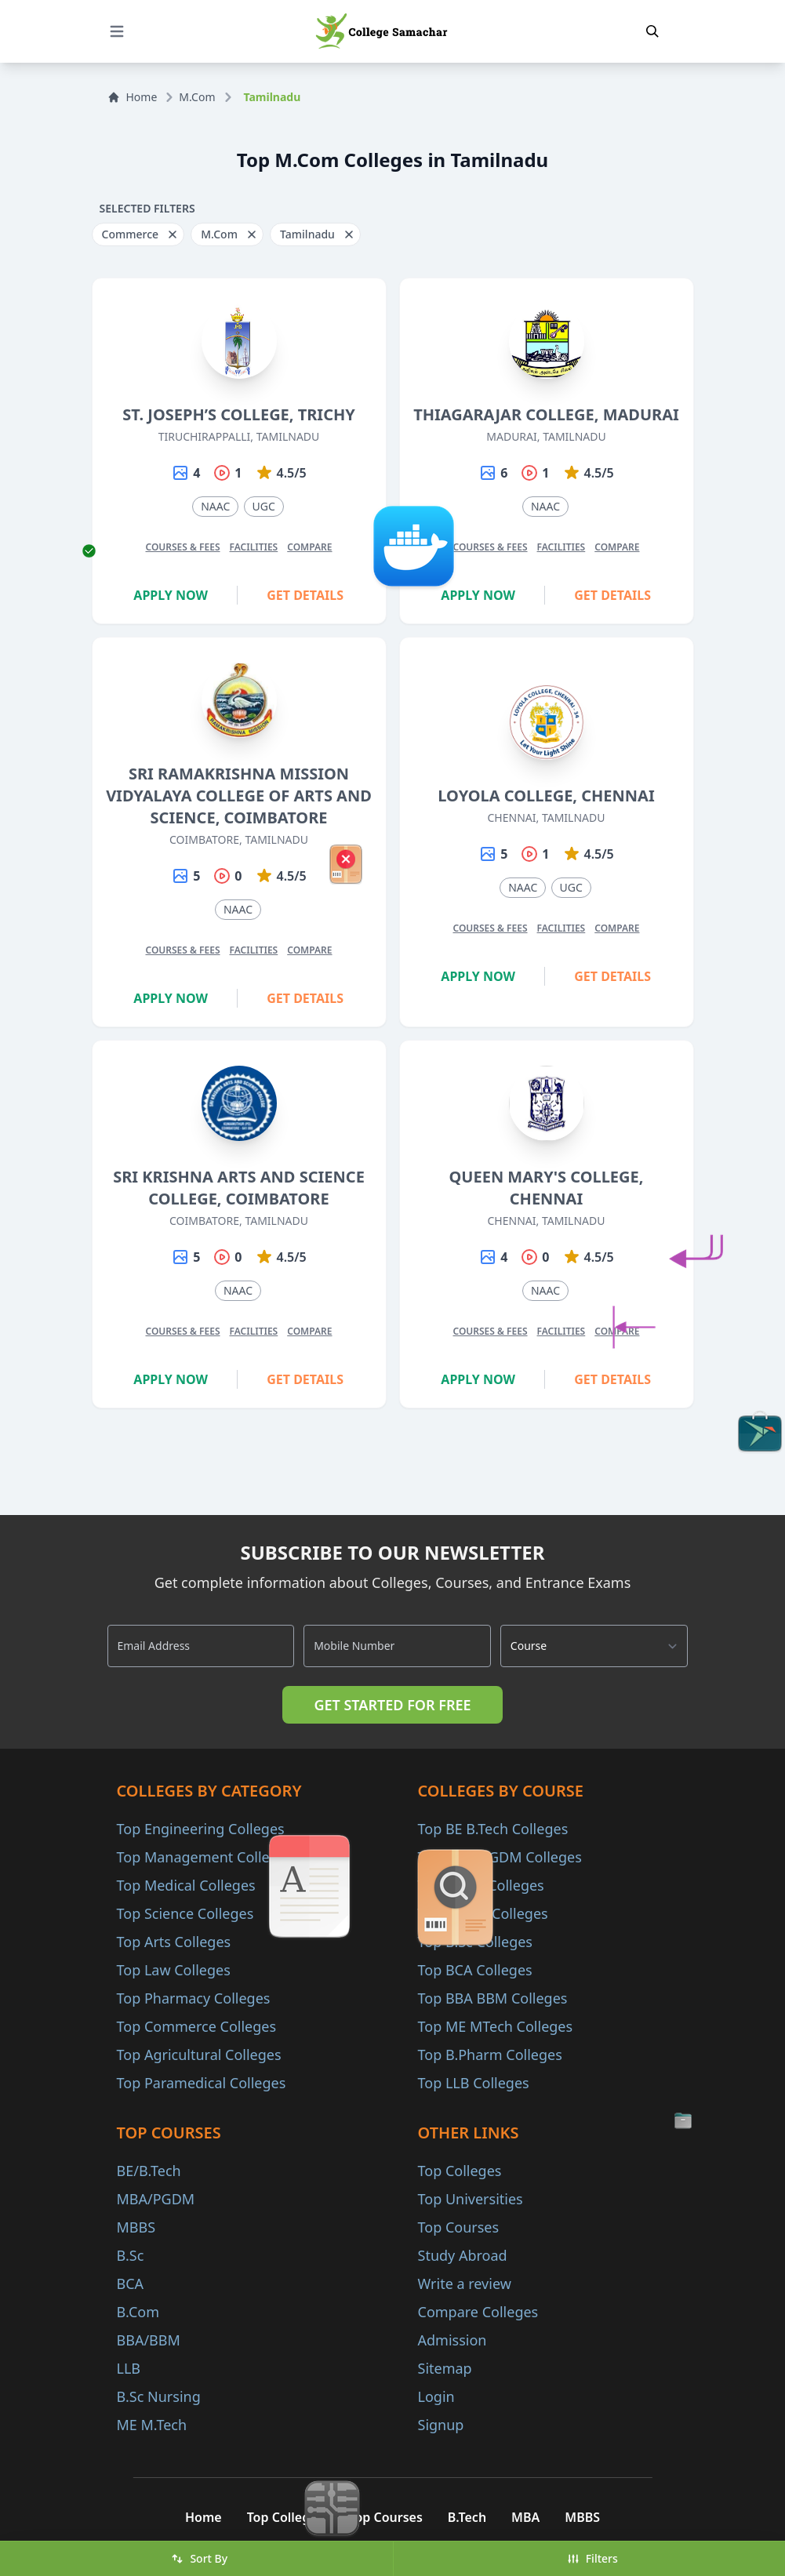  I want to click on indicates dropbox file is fully synced, so click(89, 550).